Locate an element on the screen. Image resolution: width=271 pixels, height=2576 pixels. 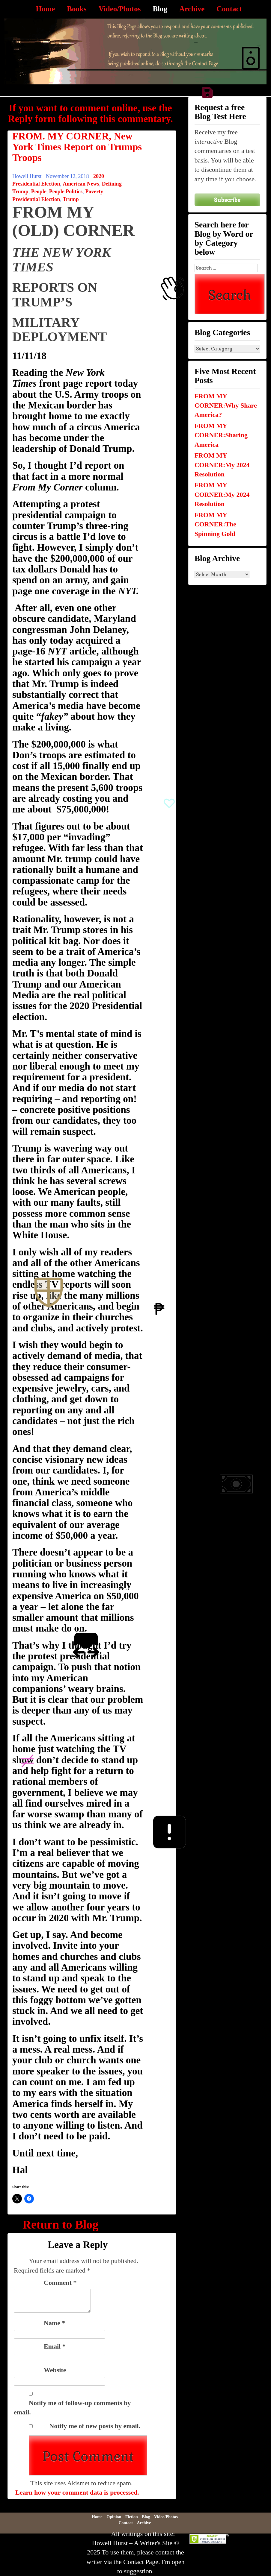
indicates a warning or alert status is located at coordinates (169, 1832).